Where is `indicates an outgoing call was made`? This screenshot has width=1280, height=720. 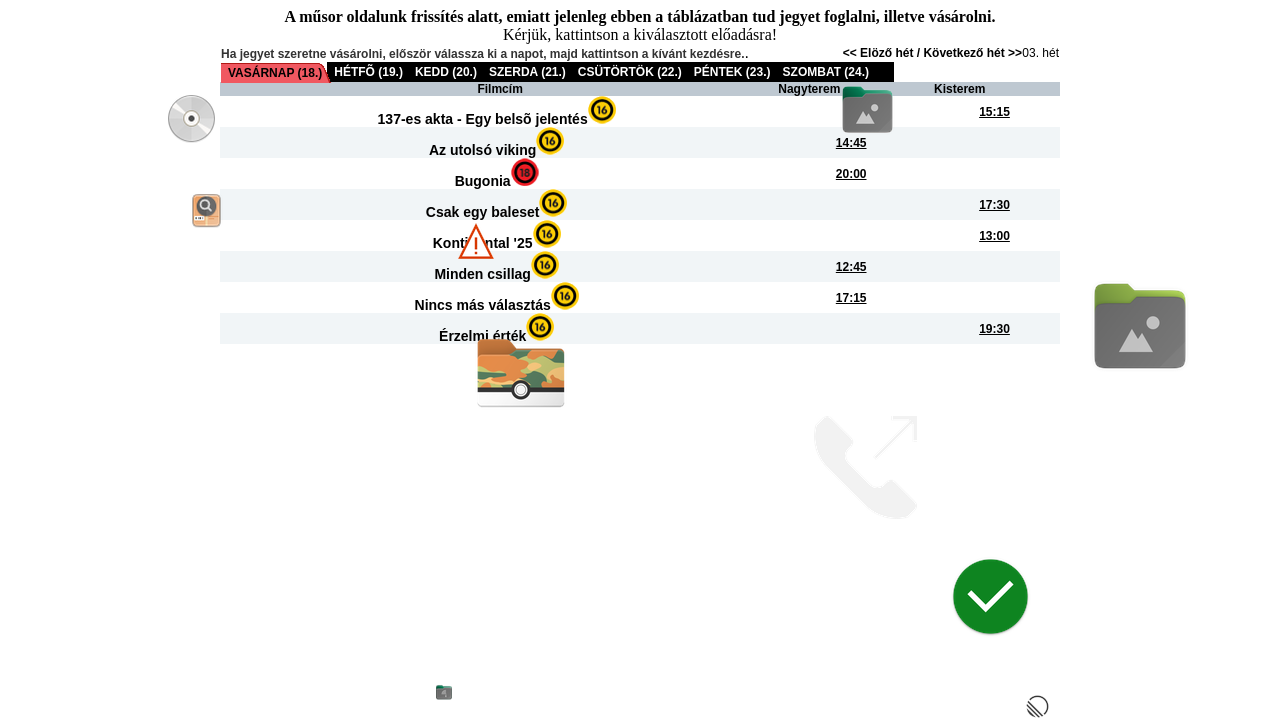 indicates an outgoing call was made is located at coordinates (865, 467).